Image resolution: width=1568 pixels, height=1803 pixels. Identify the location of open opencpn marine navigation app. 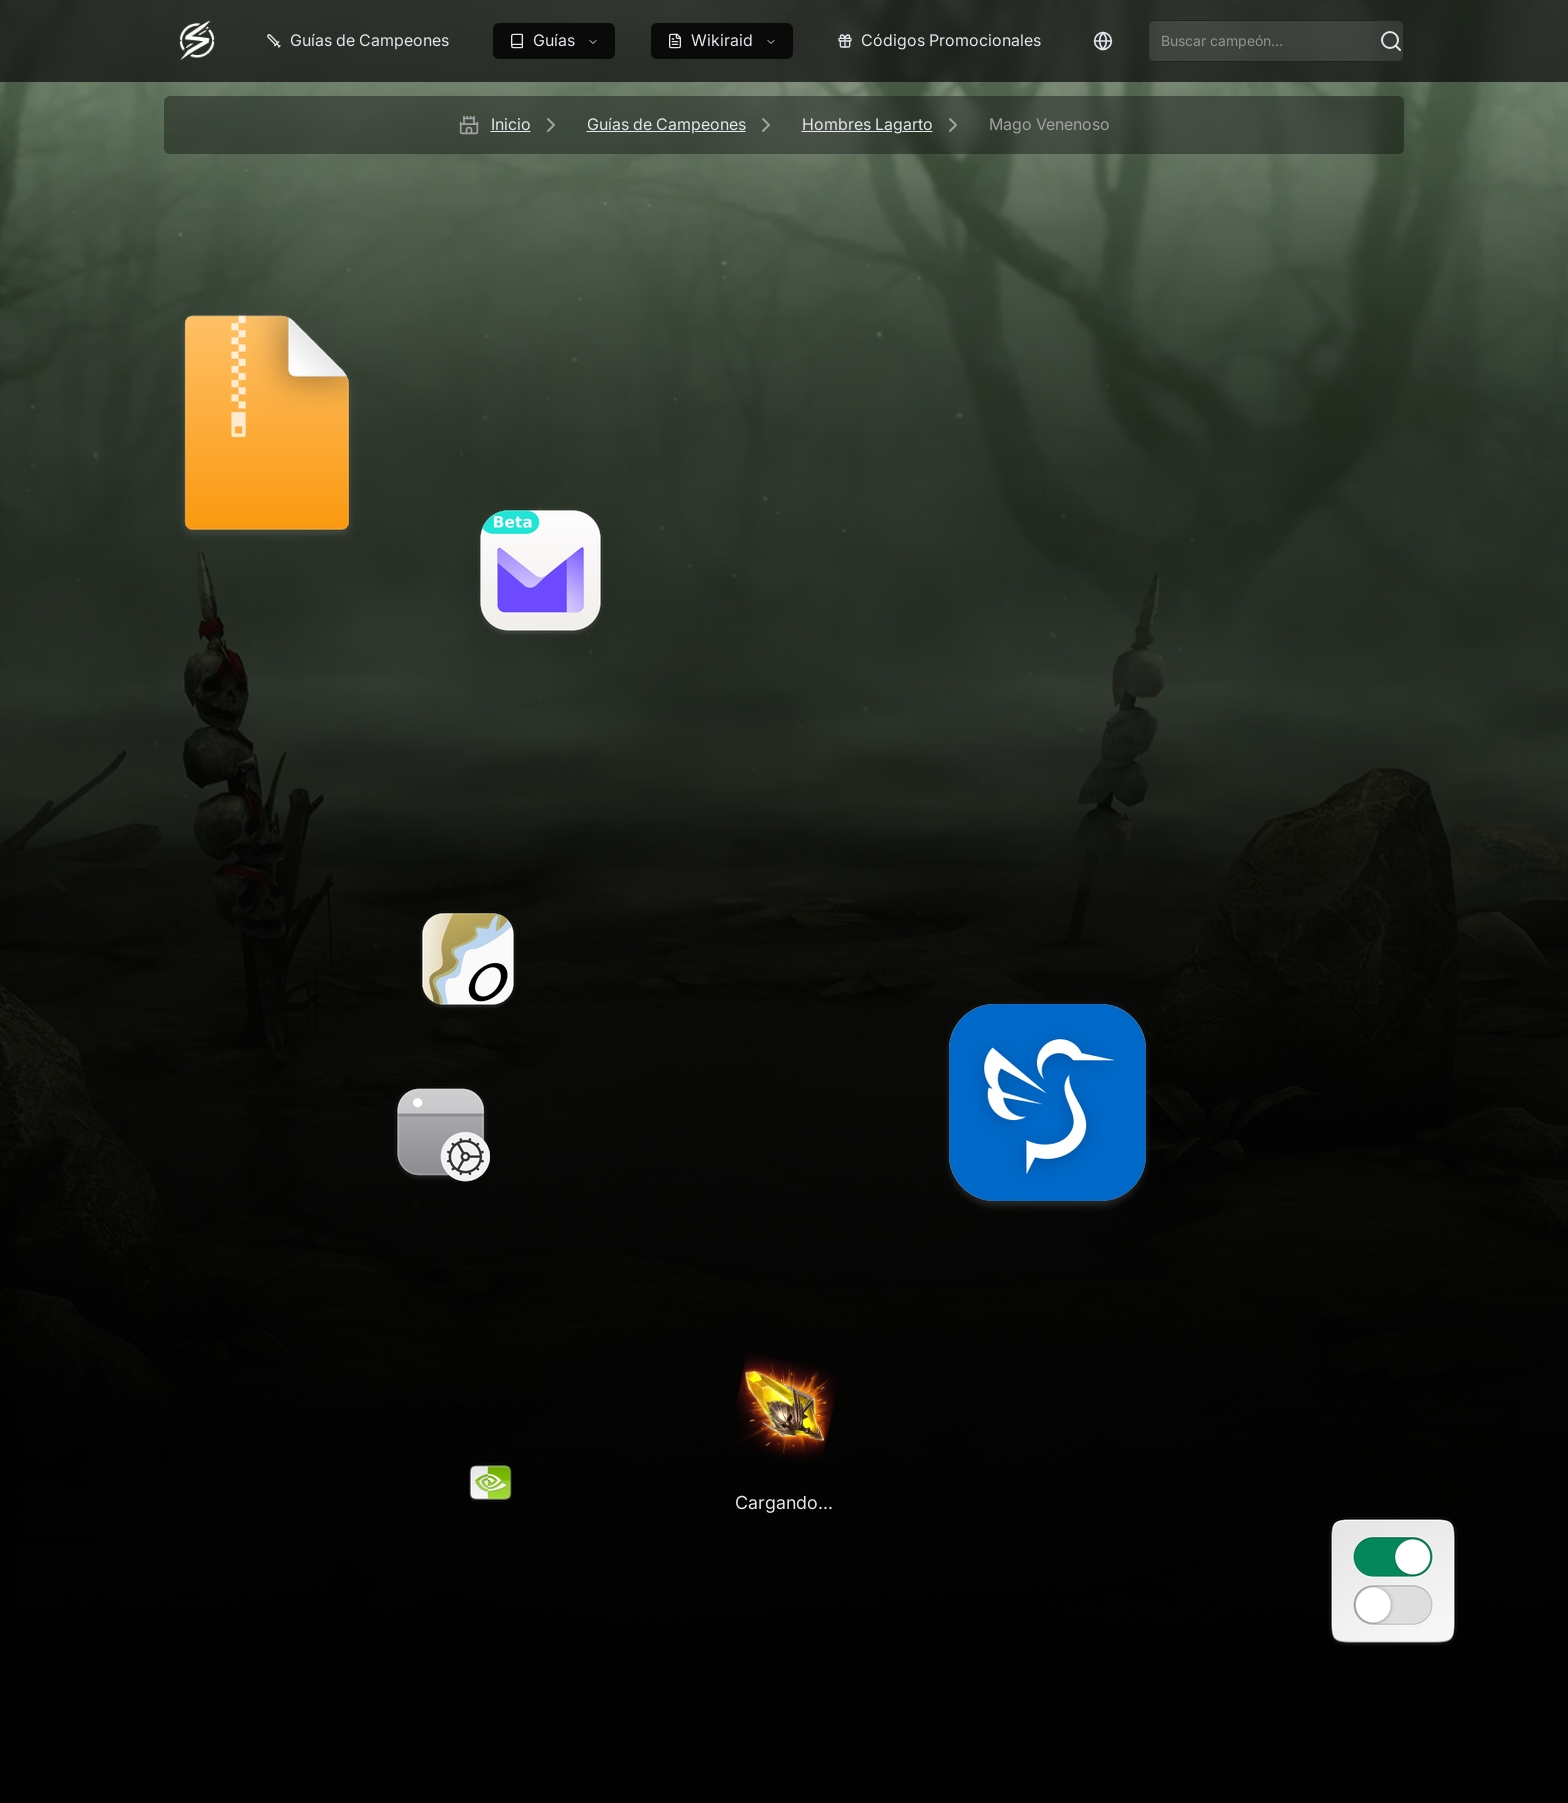
(468, 959).